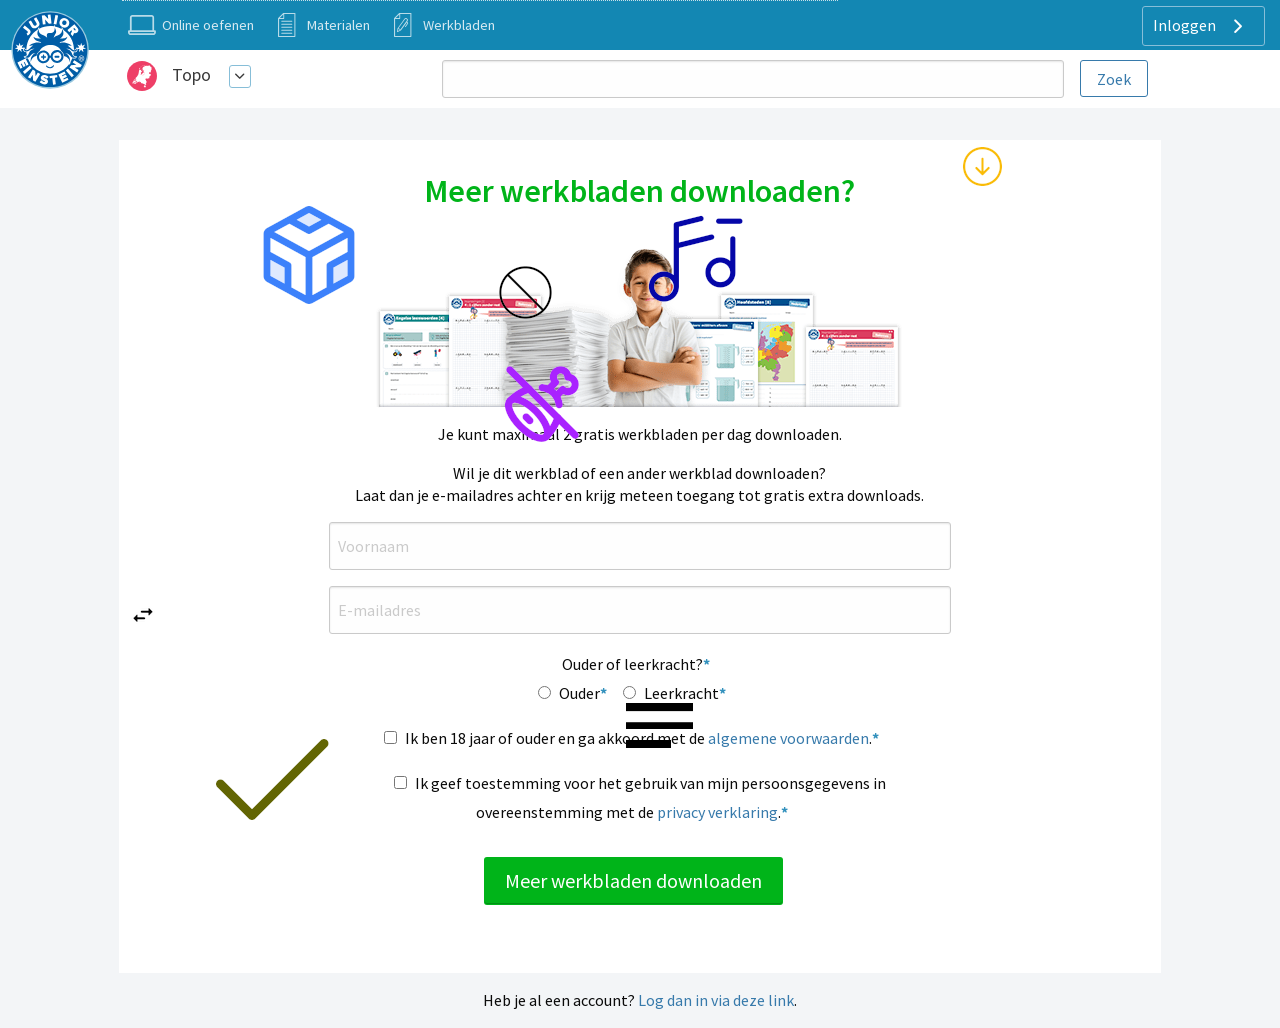  What do you see at coordinates (525, 292) in the screenshot?
I see `indicates a prohibited or blocked action` at bounding box center [525, 292].